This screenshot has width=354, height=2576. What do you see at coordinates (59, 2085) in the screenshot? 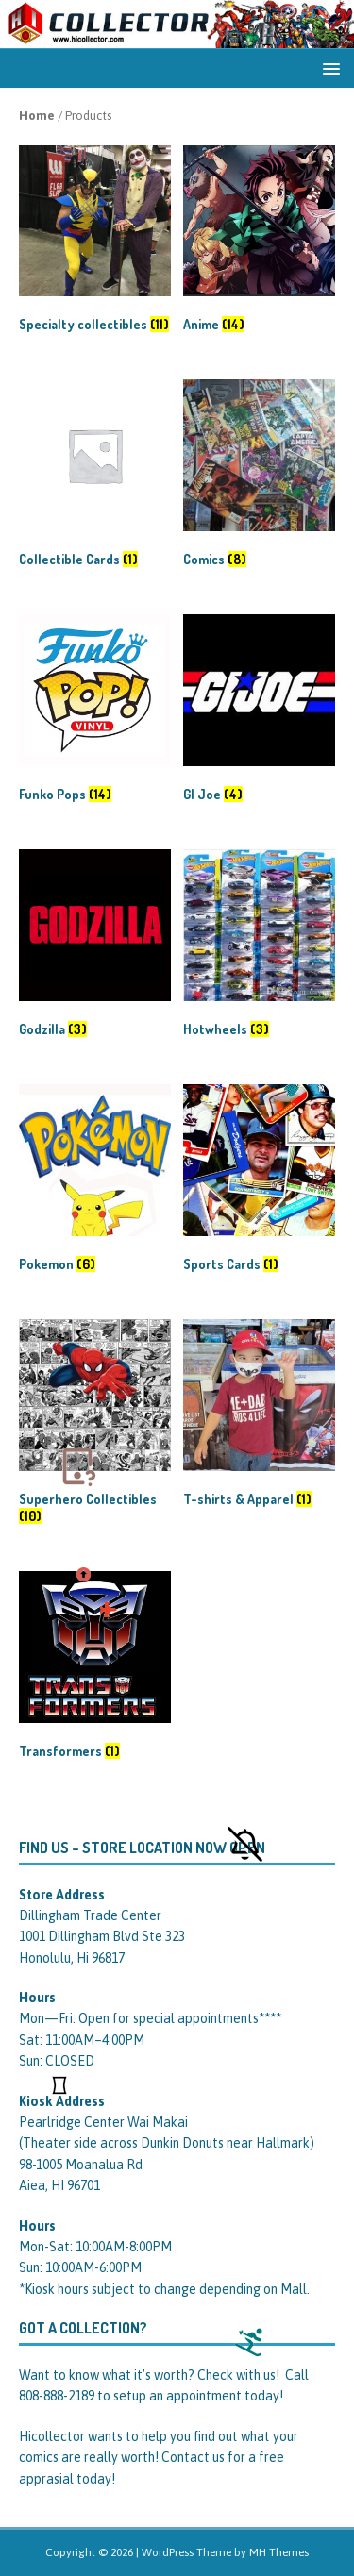
I see `switch to vertical panorama capture mode` at bounding box center [59, 2085].